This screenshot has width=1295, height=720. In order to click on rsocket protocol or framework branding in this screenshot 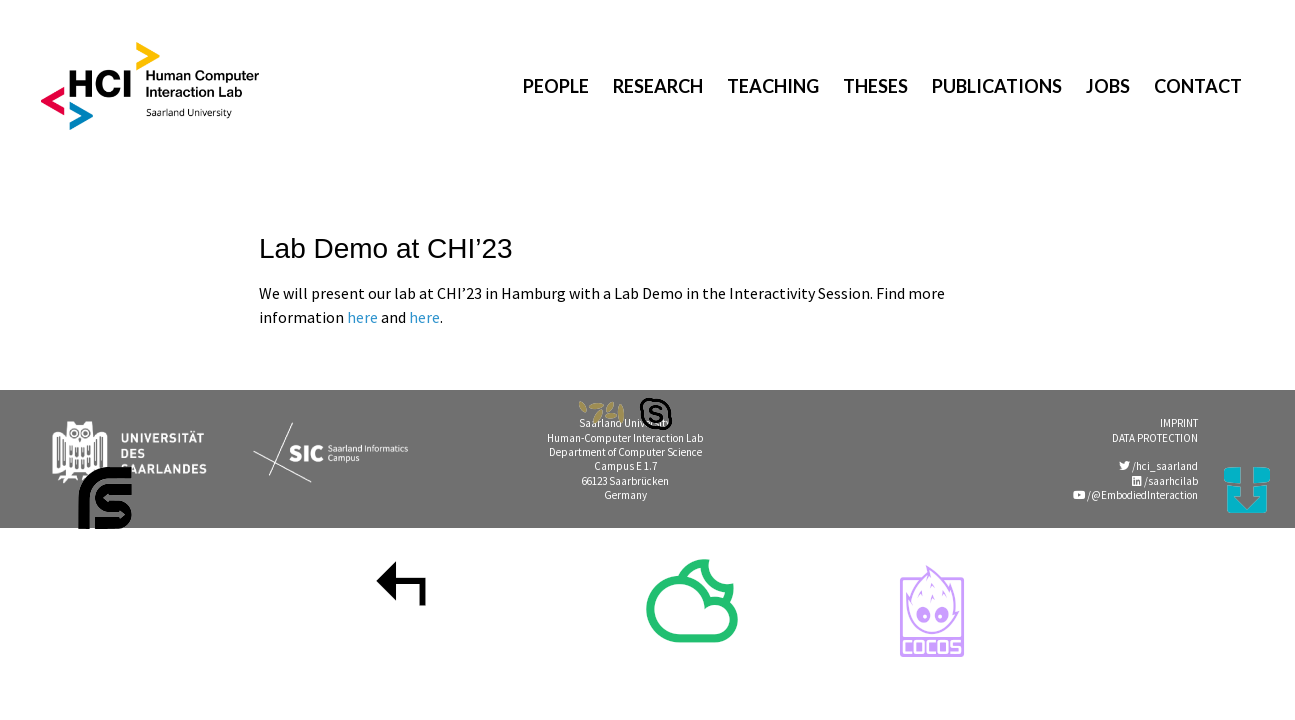, I will do `click(105, 498)`.